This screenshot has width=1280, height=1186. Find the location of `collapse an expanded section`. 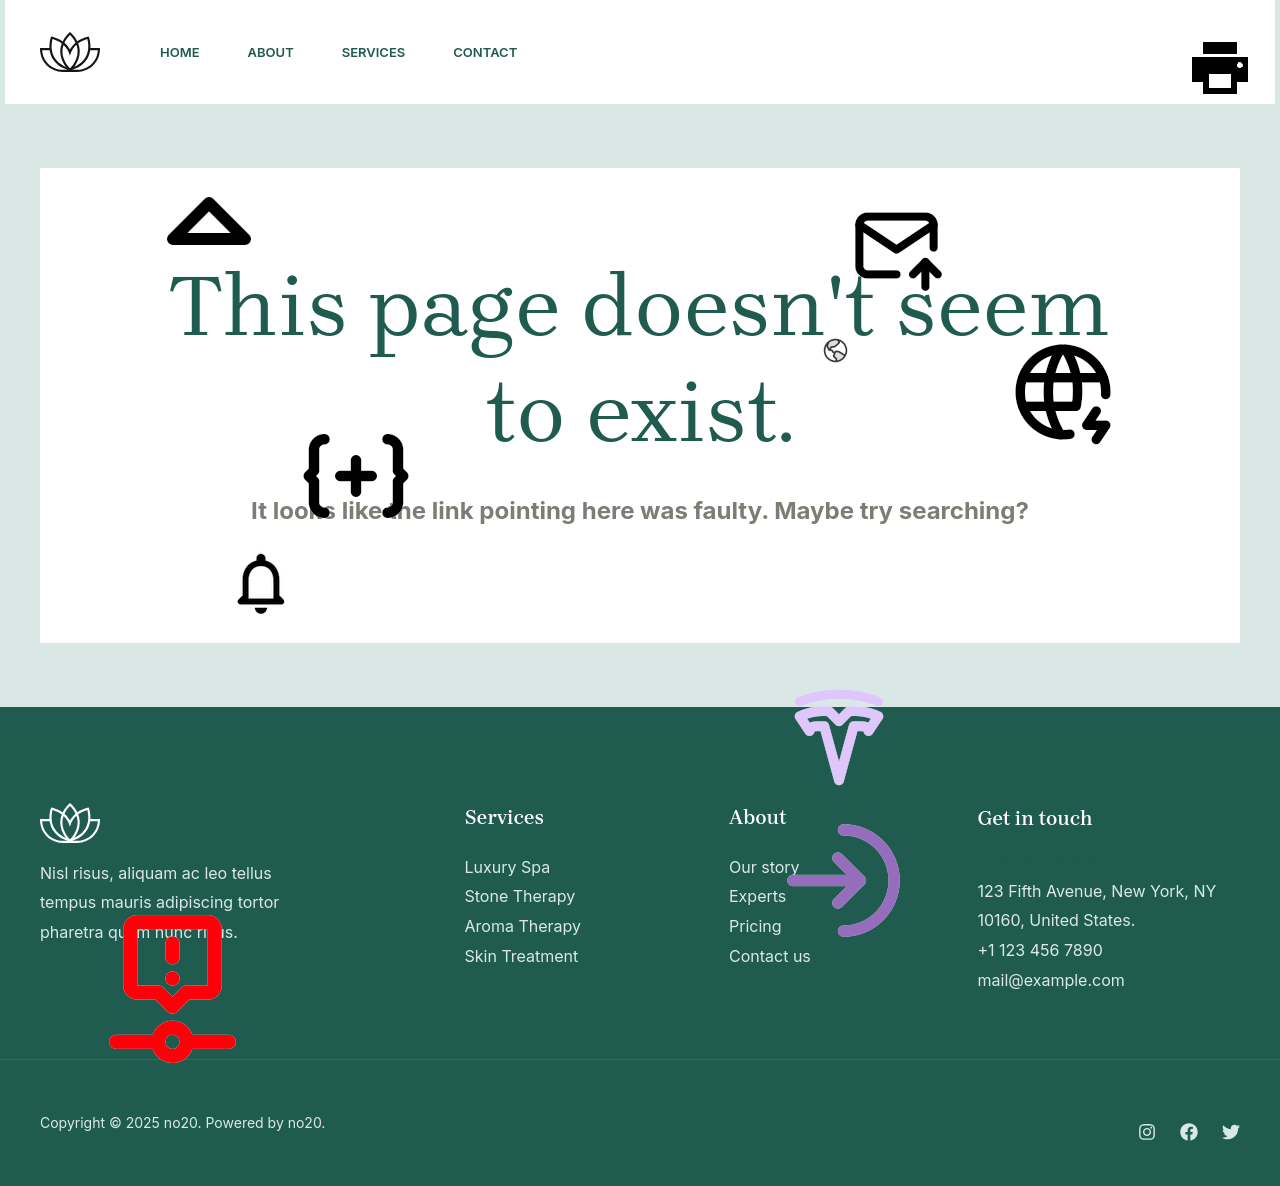

collapse an expanded section is located at coordinates (209, 227).